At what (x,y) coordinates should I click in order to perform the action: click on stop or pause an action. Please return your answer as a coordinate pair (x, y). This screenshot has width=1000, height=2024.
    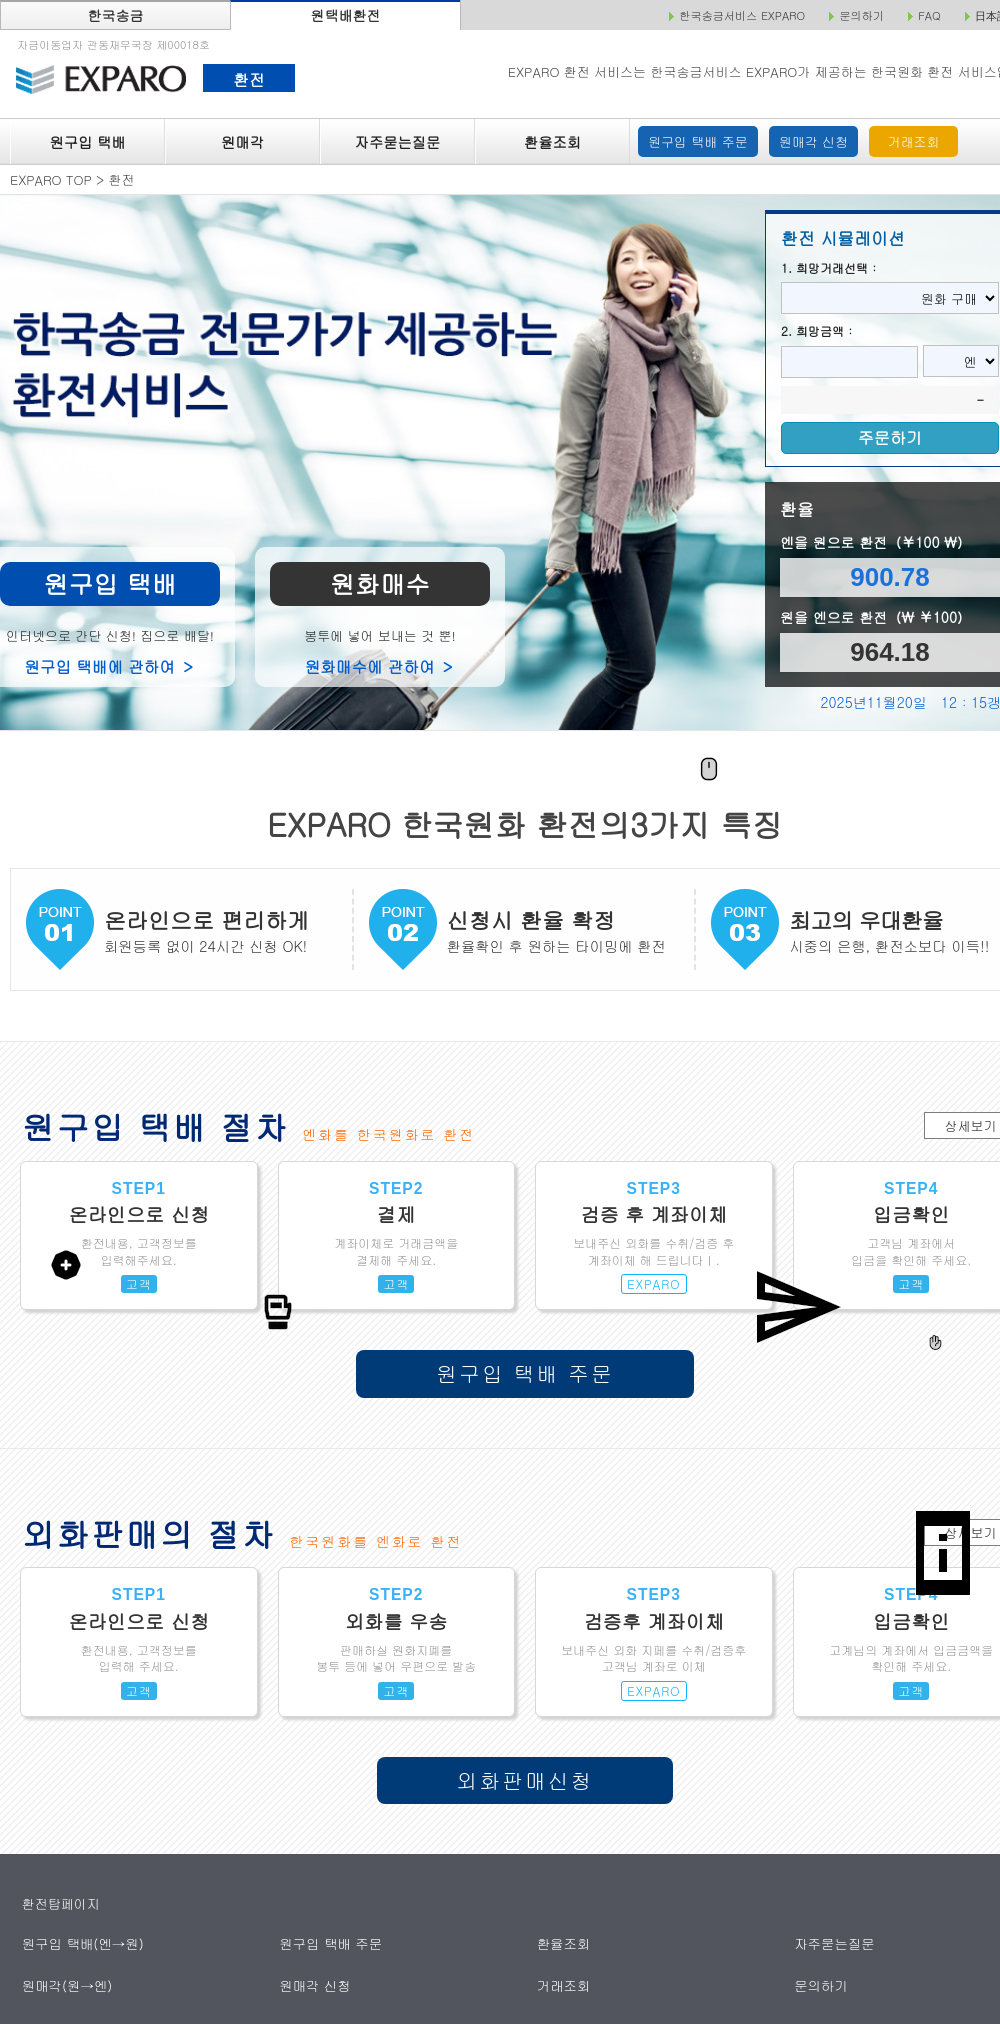
    Looking at the image, I should click on (935, 1342).